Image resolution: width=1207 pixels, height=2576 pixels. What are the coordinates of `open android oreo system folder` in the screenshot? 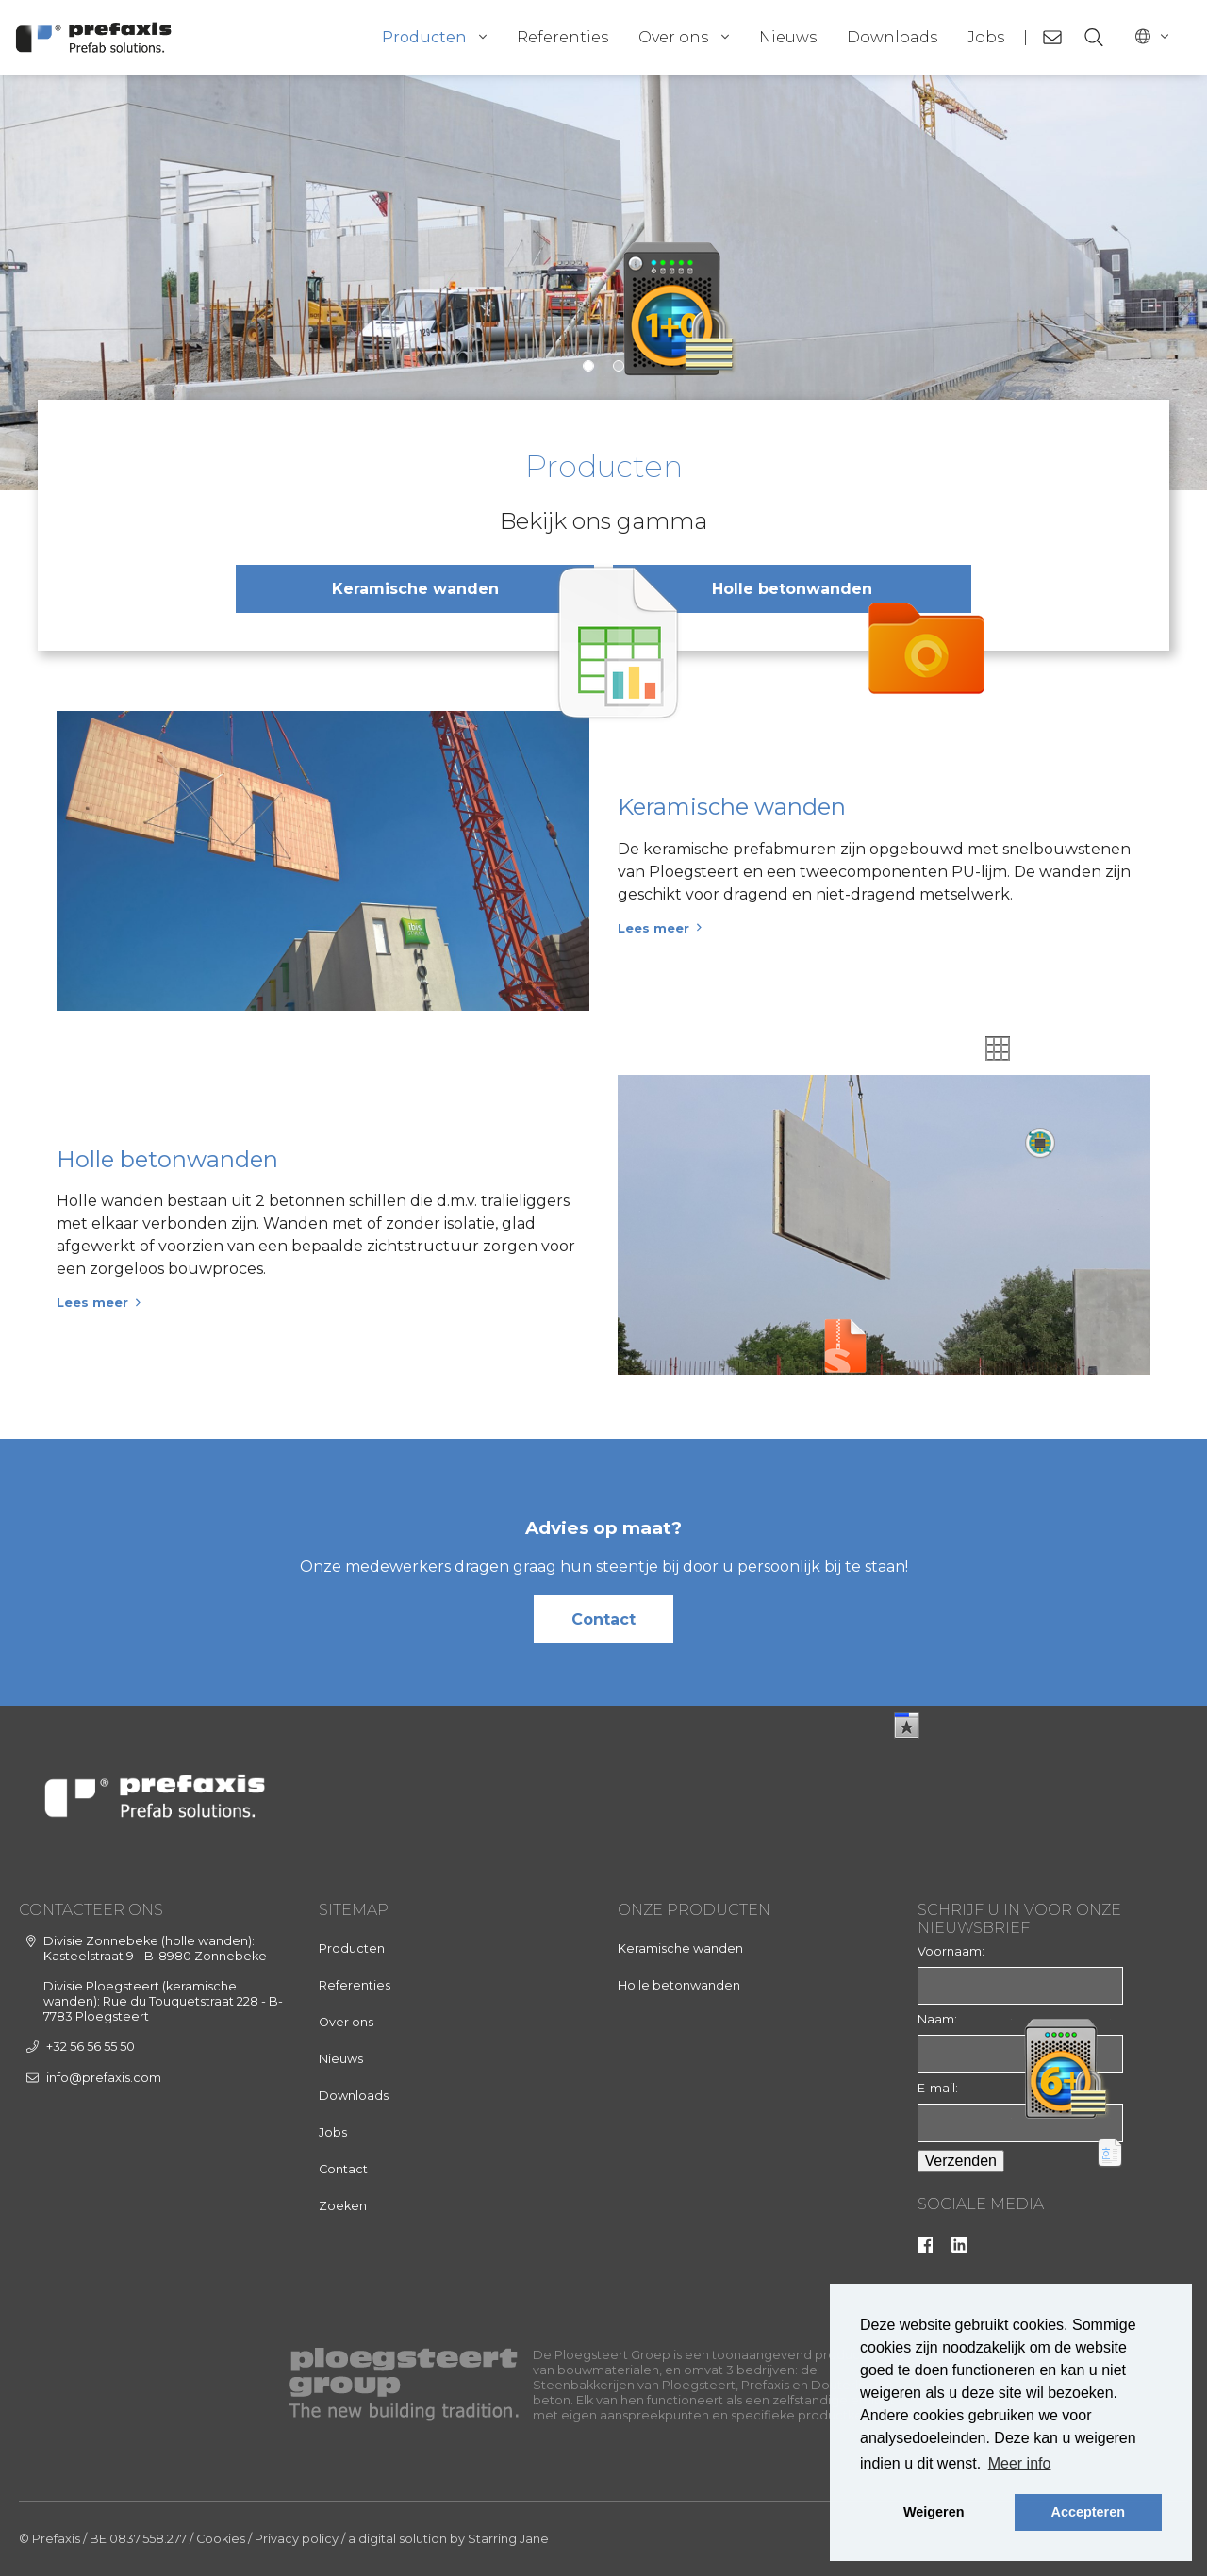 It's located at (926, 652).